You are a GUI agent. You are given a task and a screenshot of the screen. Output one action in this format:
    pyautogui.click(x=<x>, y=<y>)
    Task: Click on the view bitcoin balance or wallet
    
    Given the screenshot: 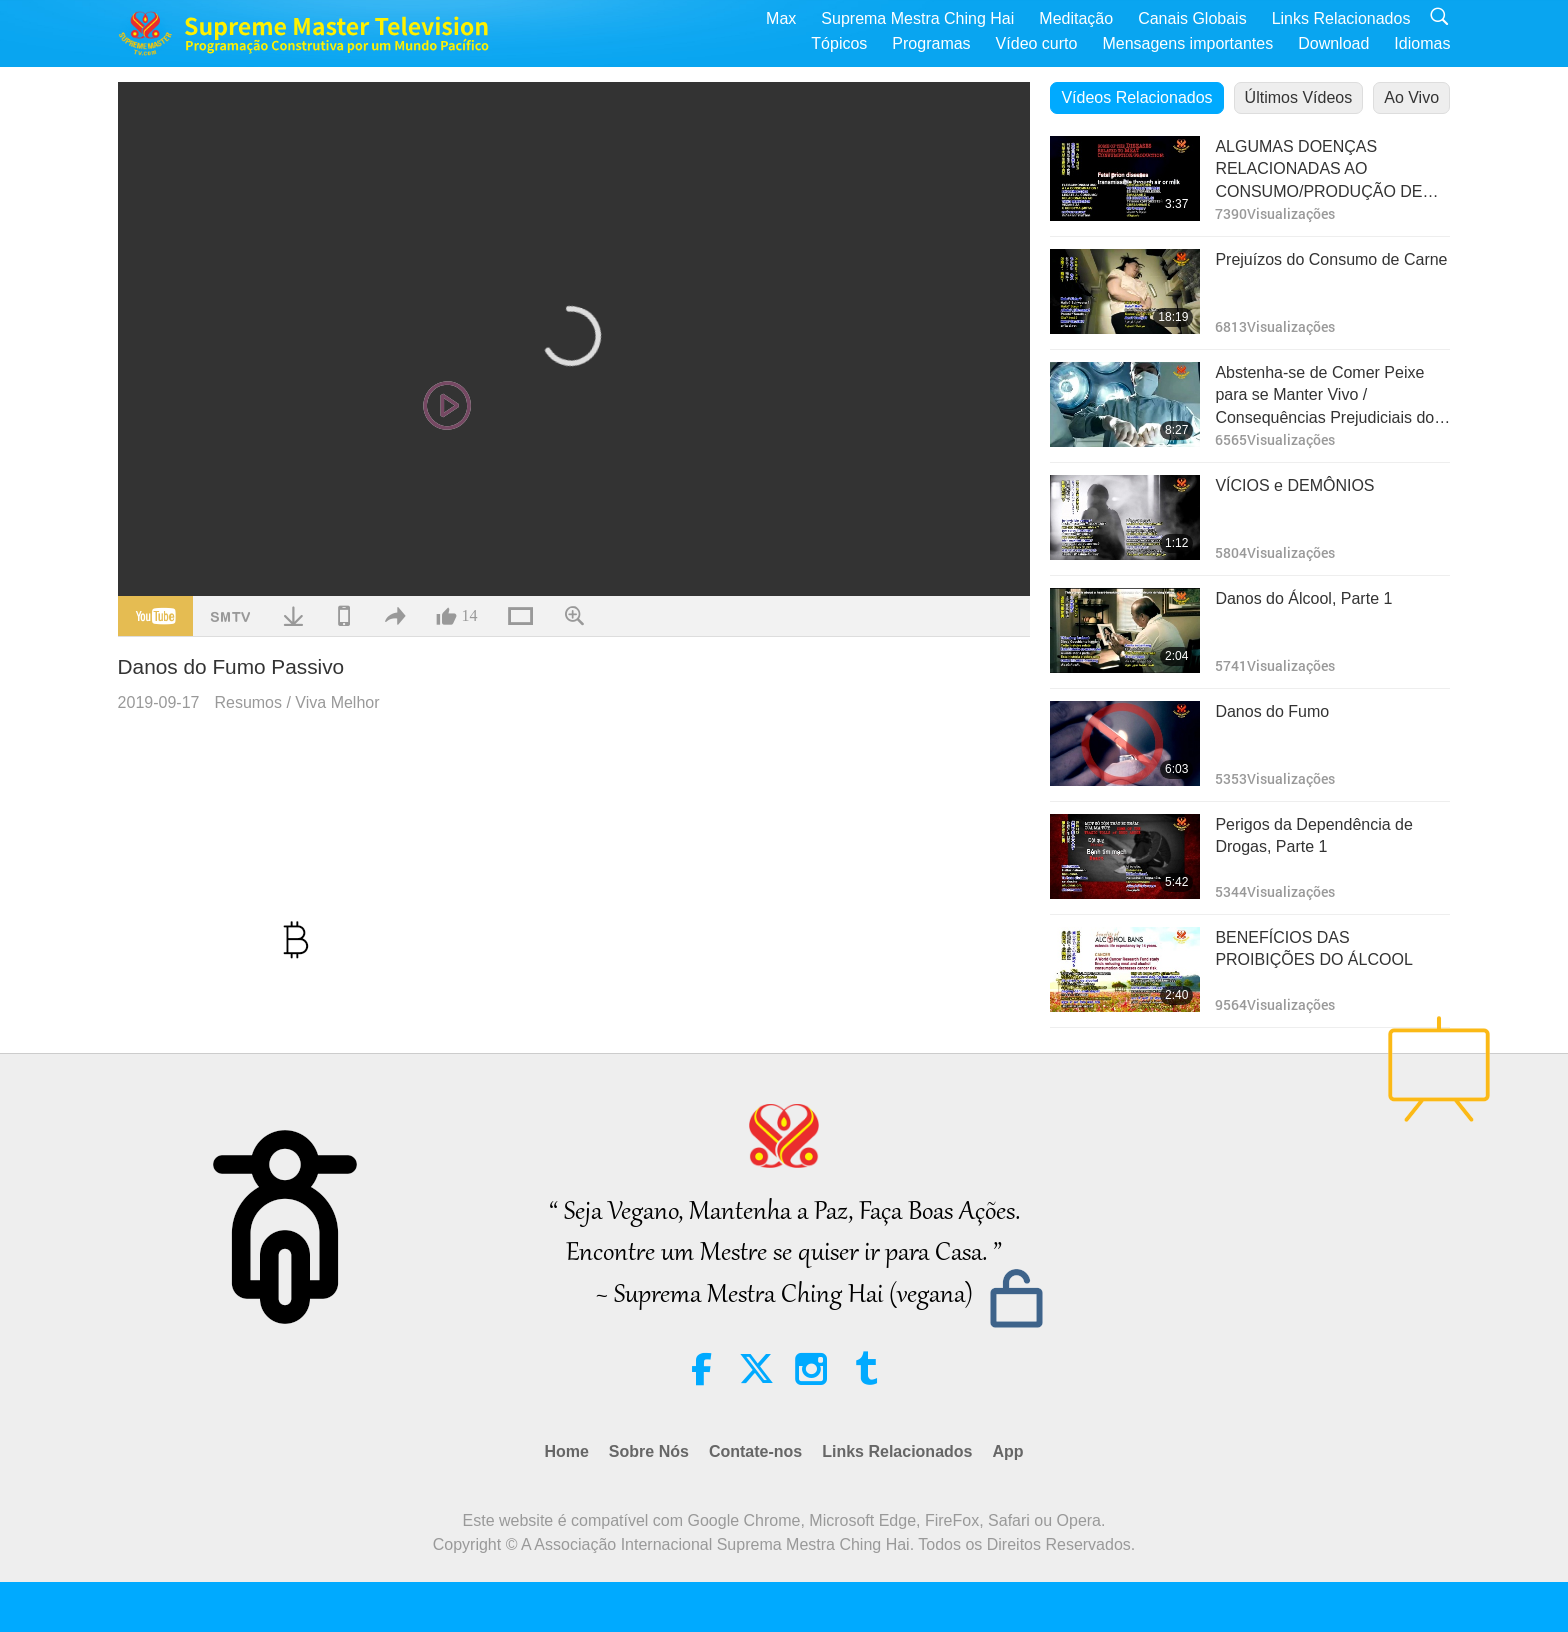 What is the action you would take?
    pyautogui.click(x=294, y=940)
    